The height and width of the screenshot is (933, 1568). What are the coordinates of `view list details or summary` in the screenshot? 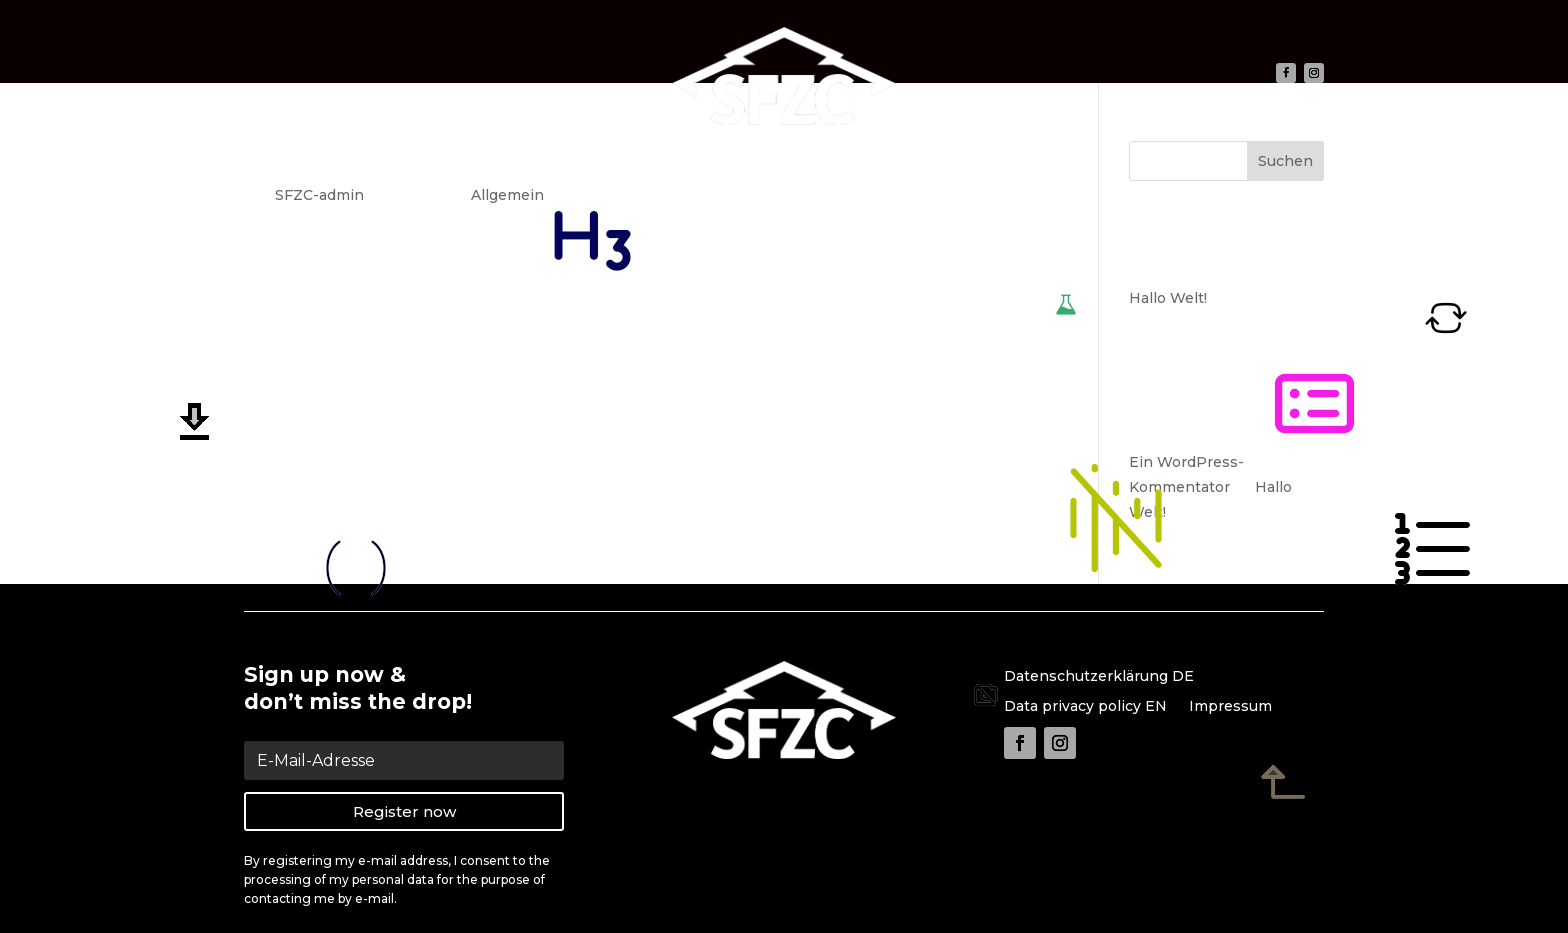 It's located at (1314, 403).